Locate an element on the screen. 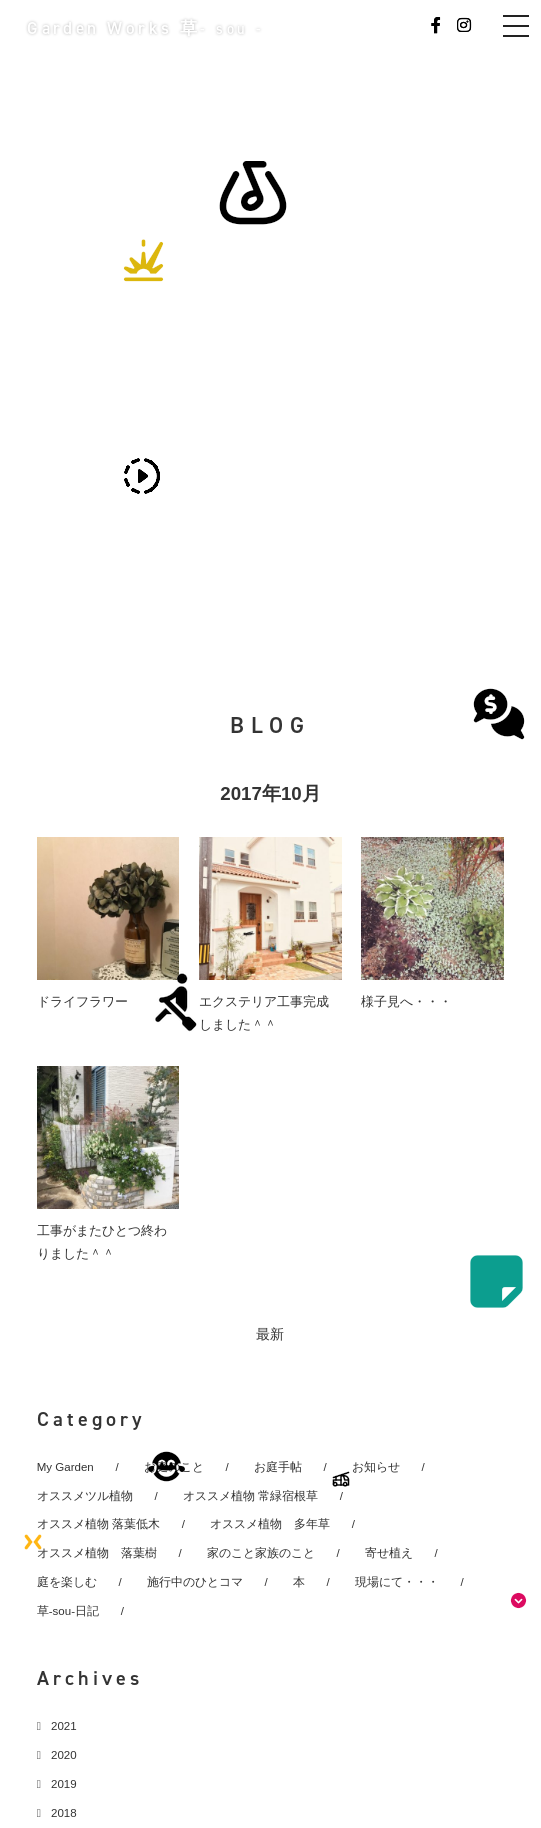 This screenshot has height=1828, width=541. create a new note is located at coordinates (496, 1281).